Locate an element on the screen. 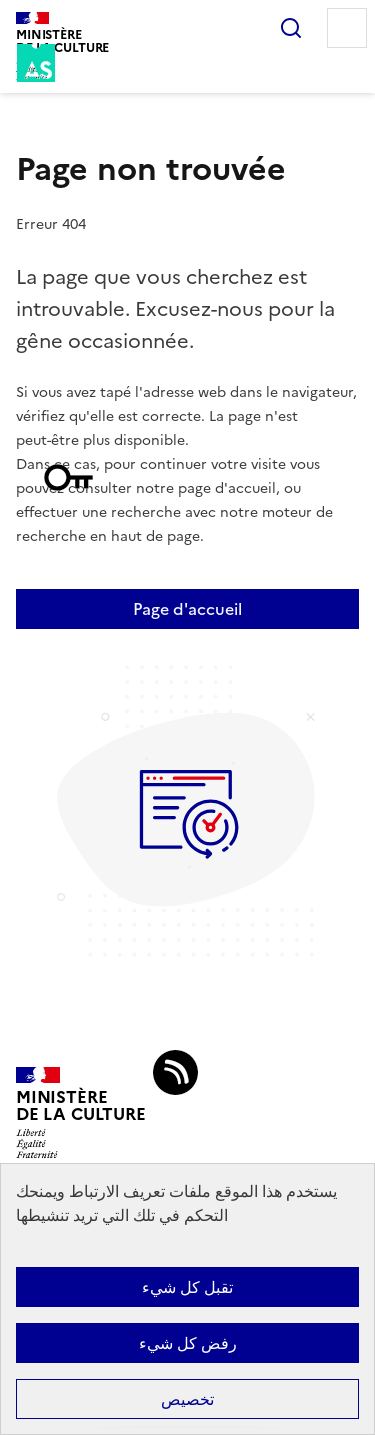 The height and width of the screenshot is (1435, 375). AssemblyScript programming language logo is located at coordinates (36, 63).